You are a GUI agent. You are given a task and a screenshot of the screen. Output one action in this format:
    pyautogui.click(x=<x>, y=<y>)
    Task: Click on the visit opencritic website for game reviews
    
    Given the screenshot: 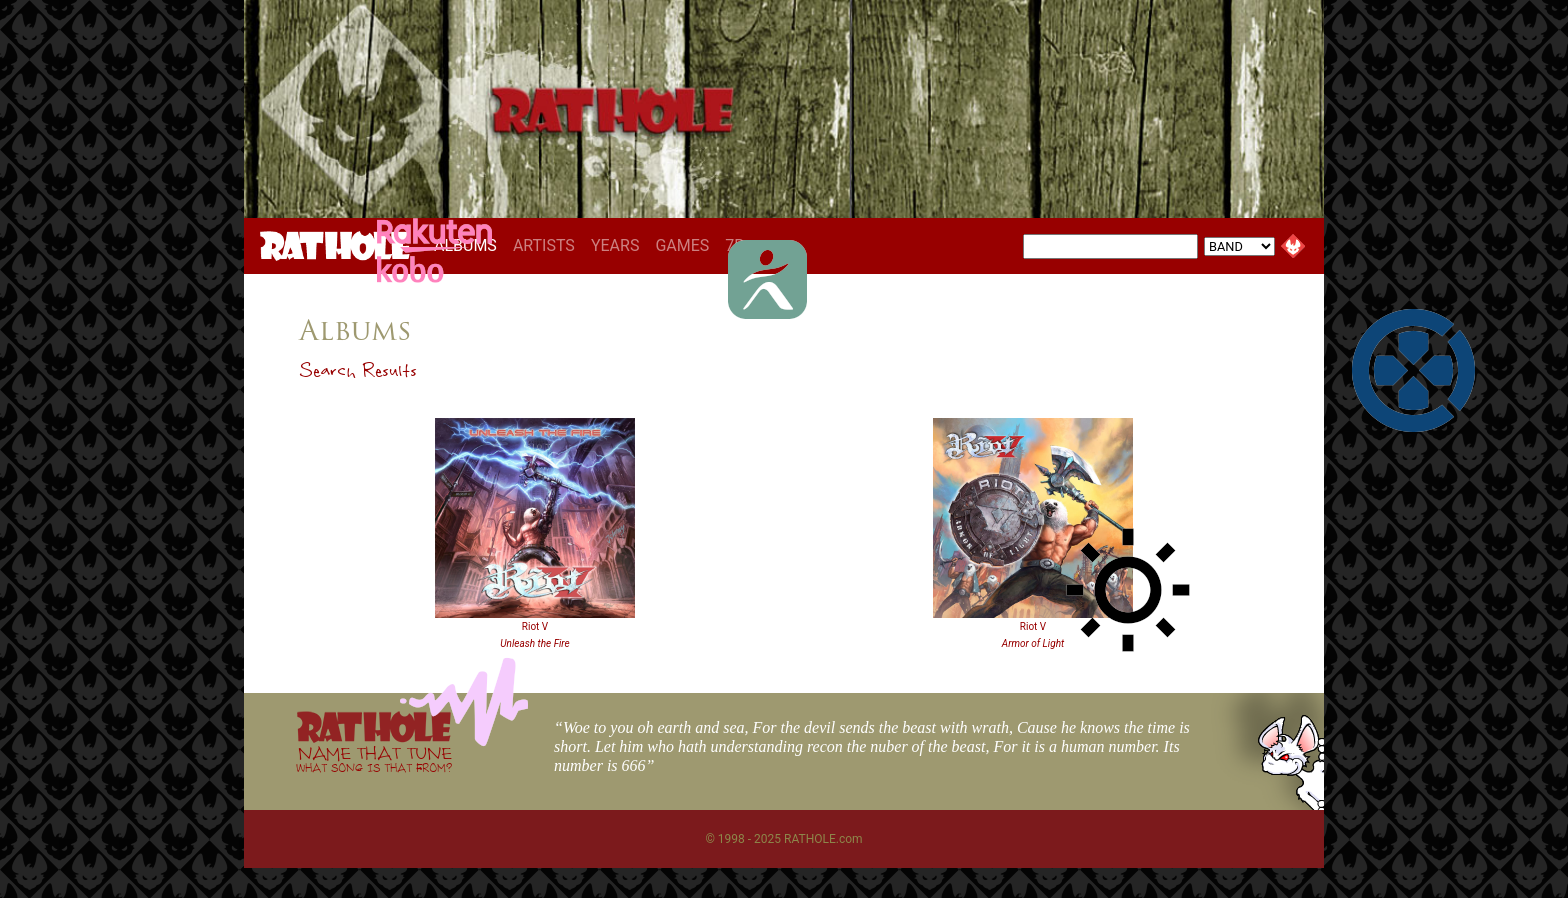 What is the action you would take?
    pyautogui.click(x=1413, y=370)
    